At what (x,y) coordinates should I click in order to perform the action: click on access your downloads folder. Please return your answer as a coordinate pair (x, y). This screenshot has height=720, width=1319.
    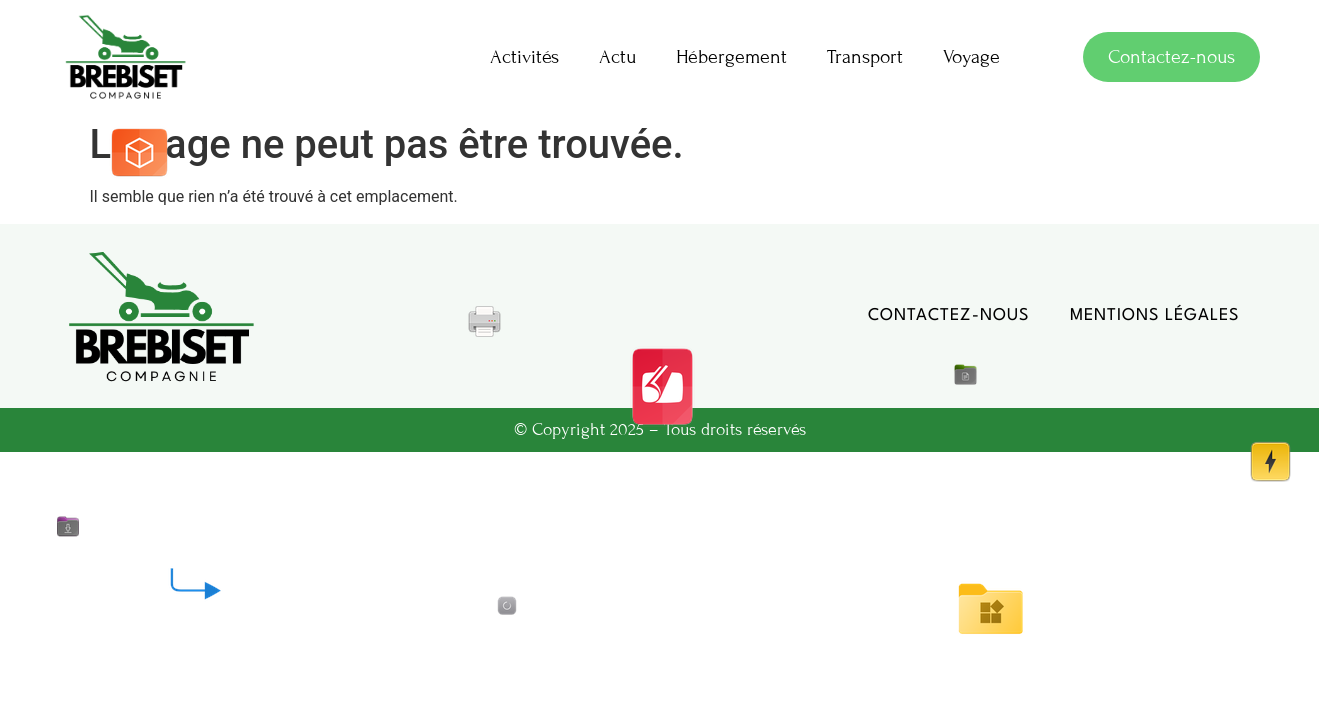
    Looking at the image, I should click on (68, 526).